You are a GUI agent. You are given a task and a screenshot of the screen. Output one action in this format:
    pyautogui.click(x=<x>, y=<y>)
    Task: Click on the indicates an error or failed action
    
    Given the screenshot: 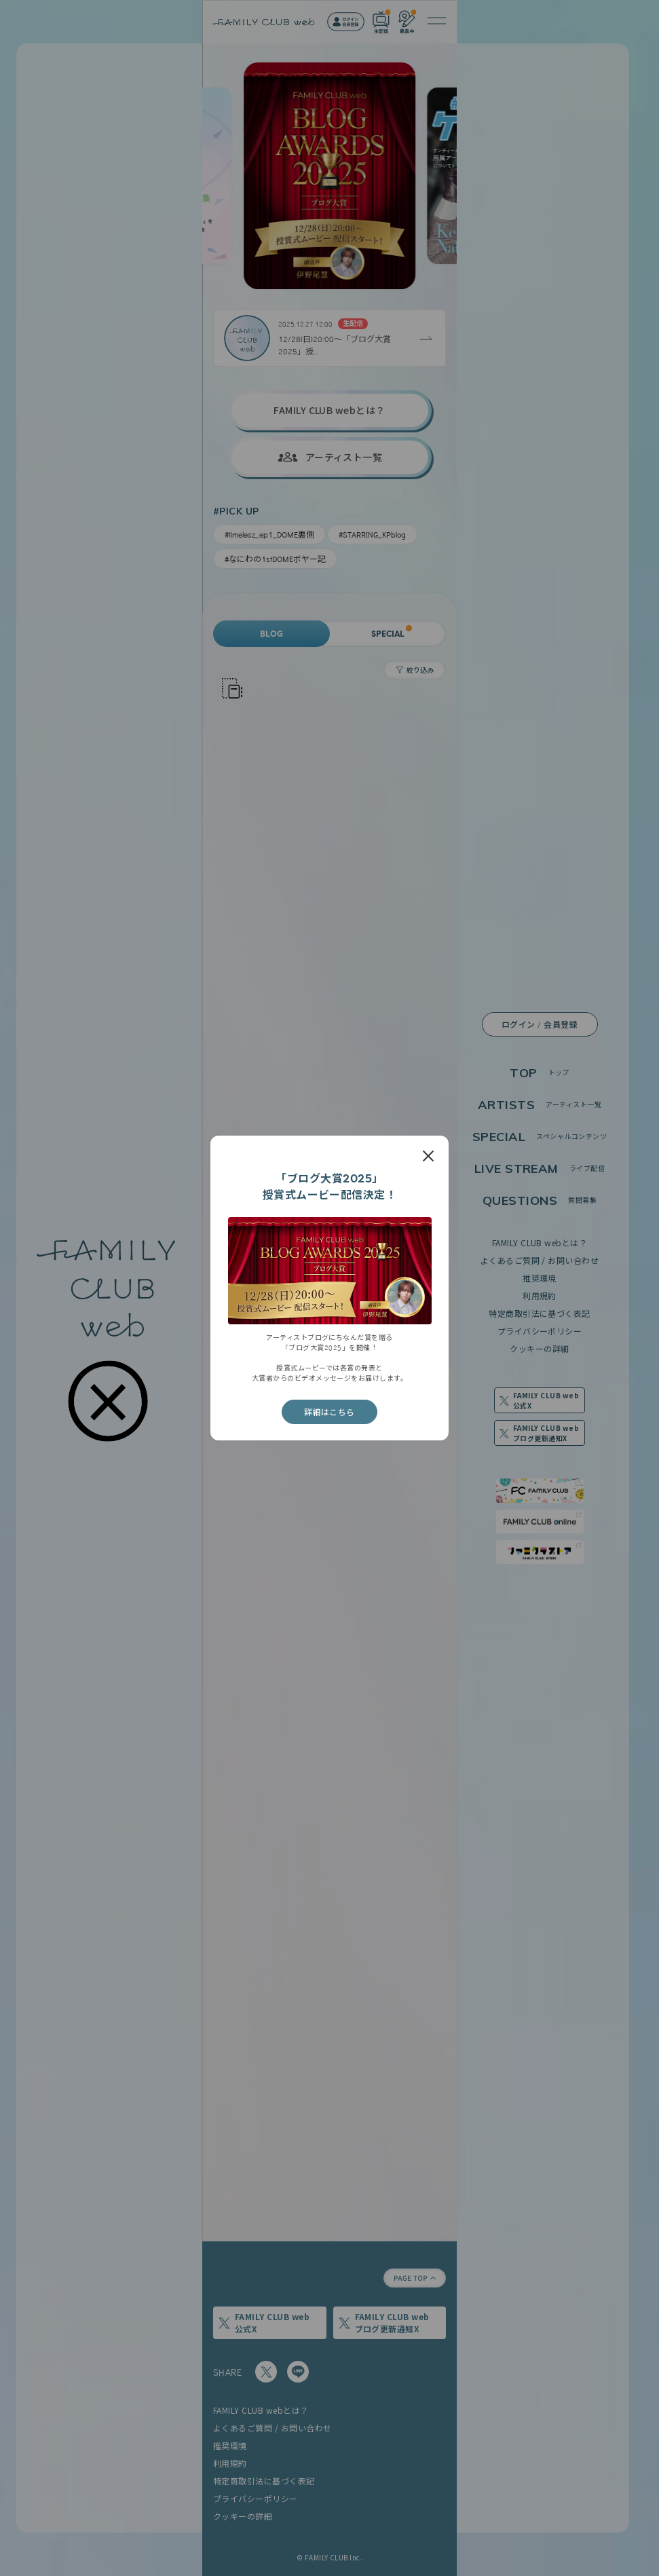 What is the action you would take?
    pyautogui.click(x=109, y=1401)
    